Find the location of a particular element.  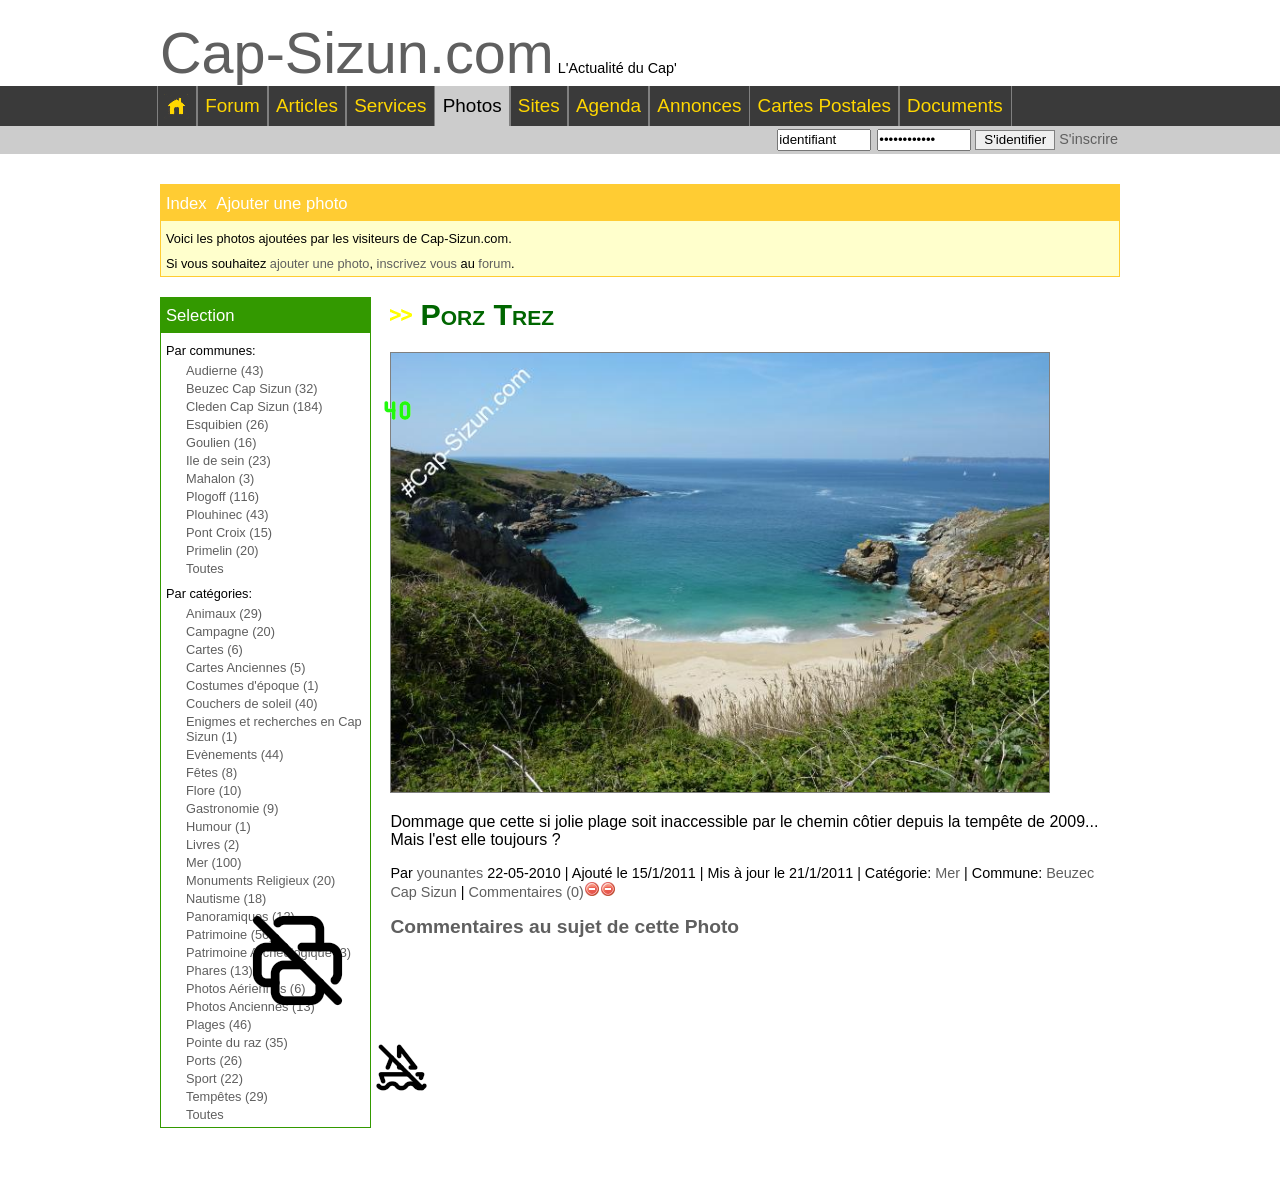

printer unavailable or offline is located at coordinates (297, 960).